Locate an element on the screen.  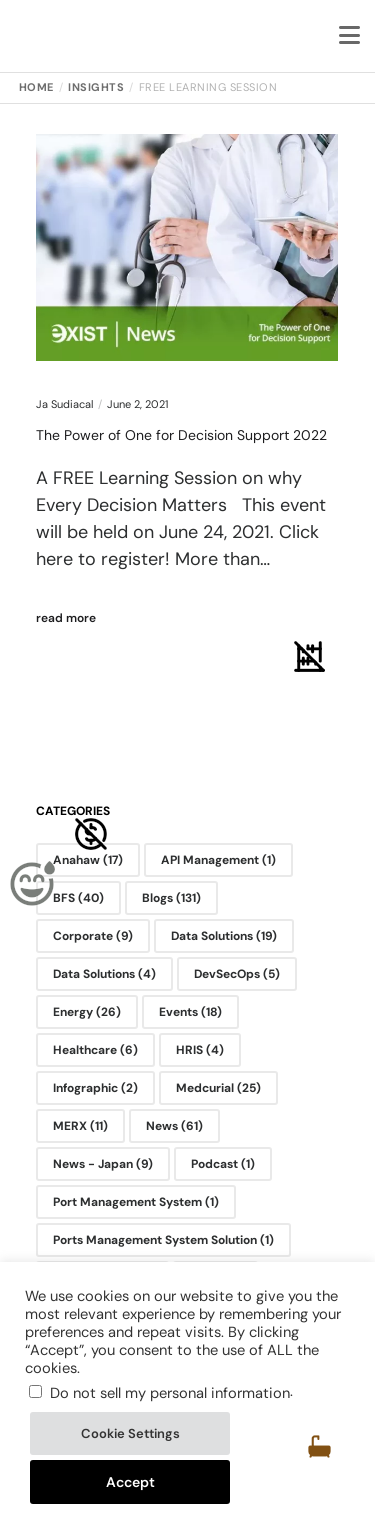
react with nervous or relieved laughter is located at coordinates (32, 884).